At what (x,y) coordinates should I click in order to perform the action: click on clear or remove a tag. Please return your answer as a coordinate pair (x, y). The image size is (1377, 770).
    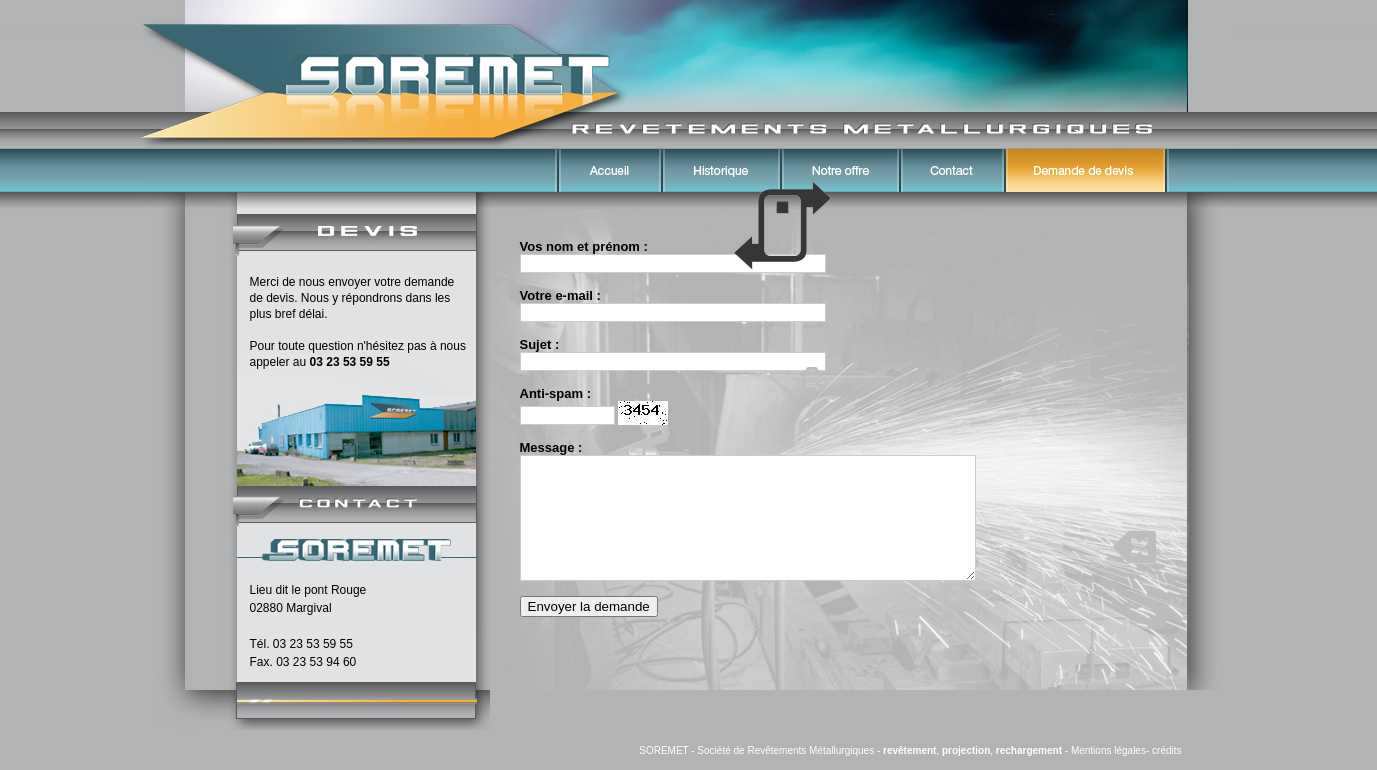
    Looking at the image, I should click on (1134, 547).